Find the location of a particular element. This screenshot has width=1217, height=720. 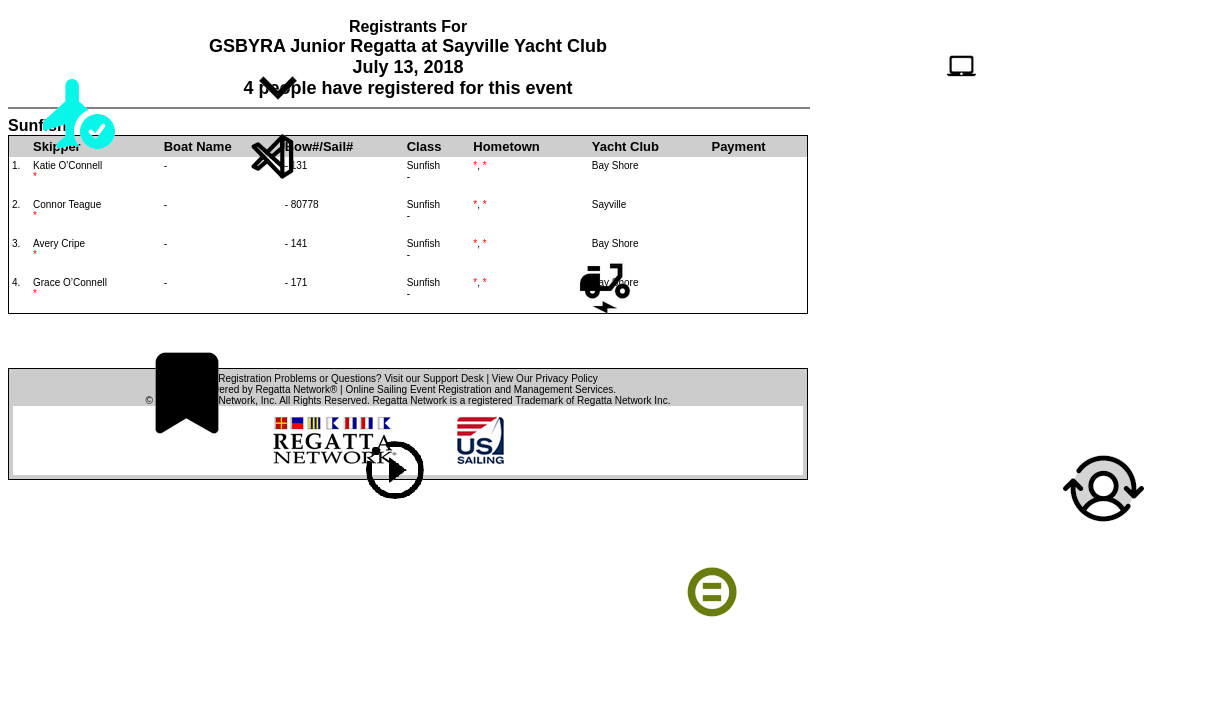

motion photos feature is enabled is located at coordinates (395, 470).